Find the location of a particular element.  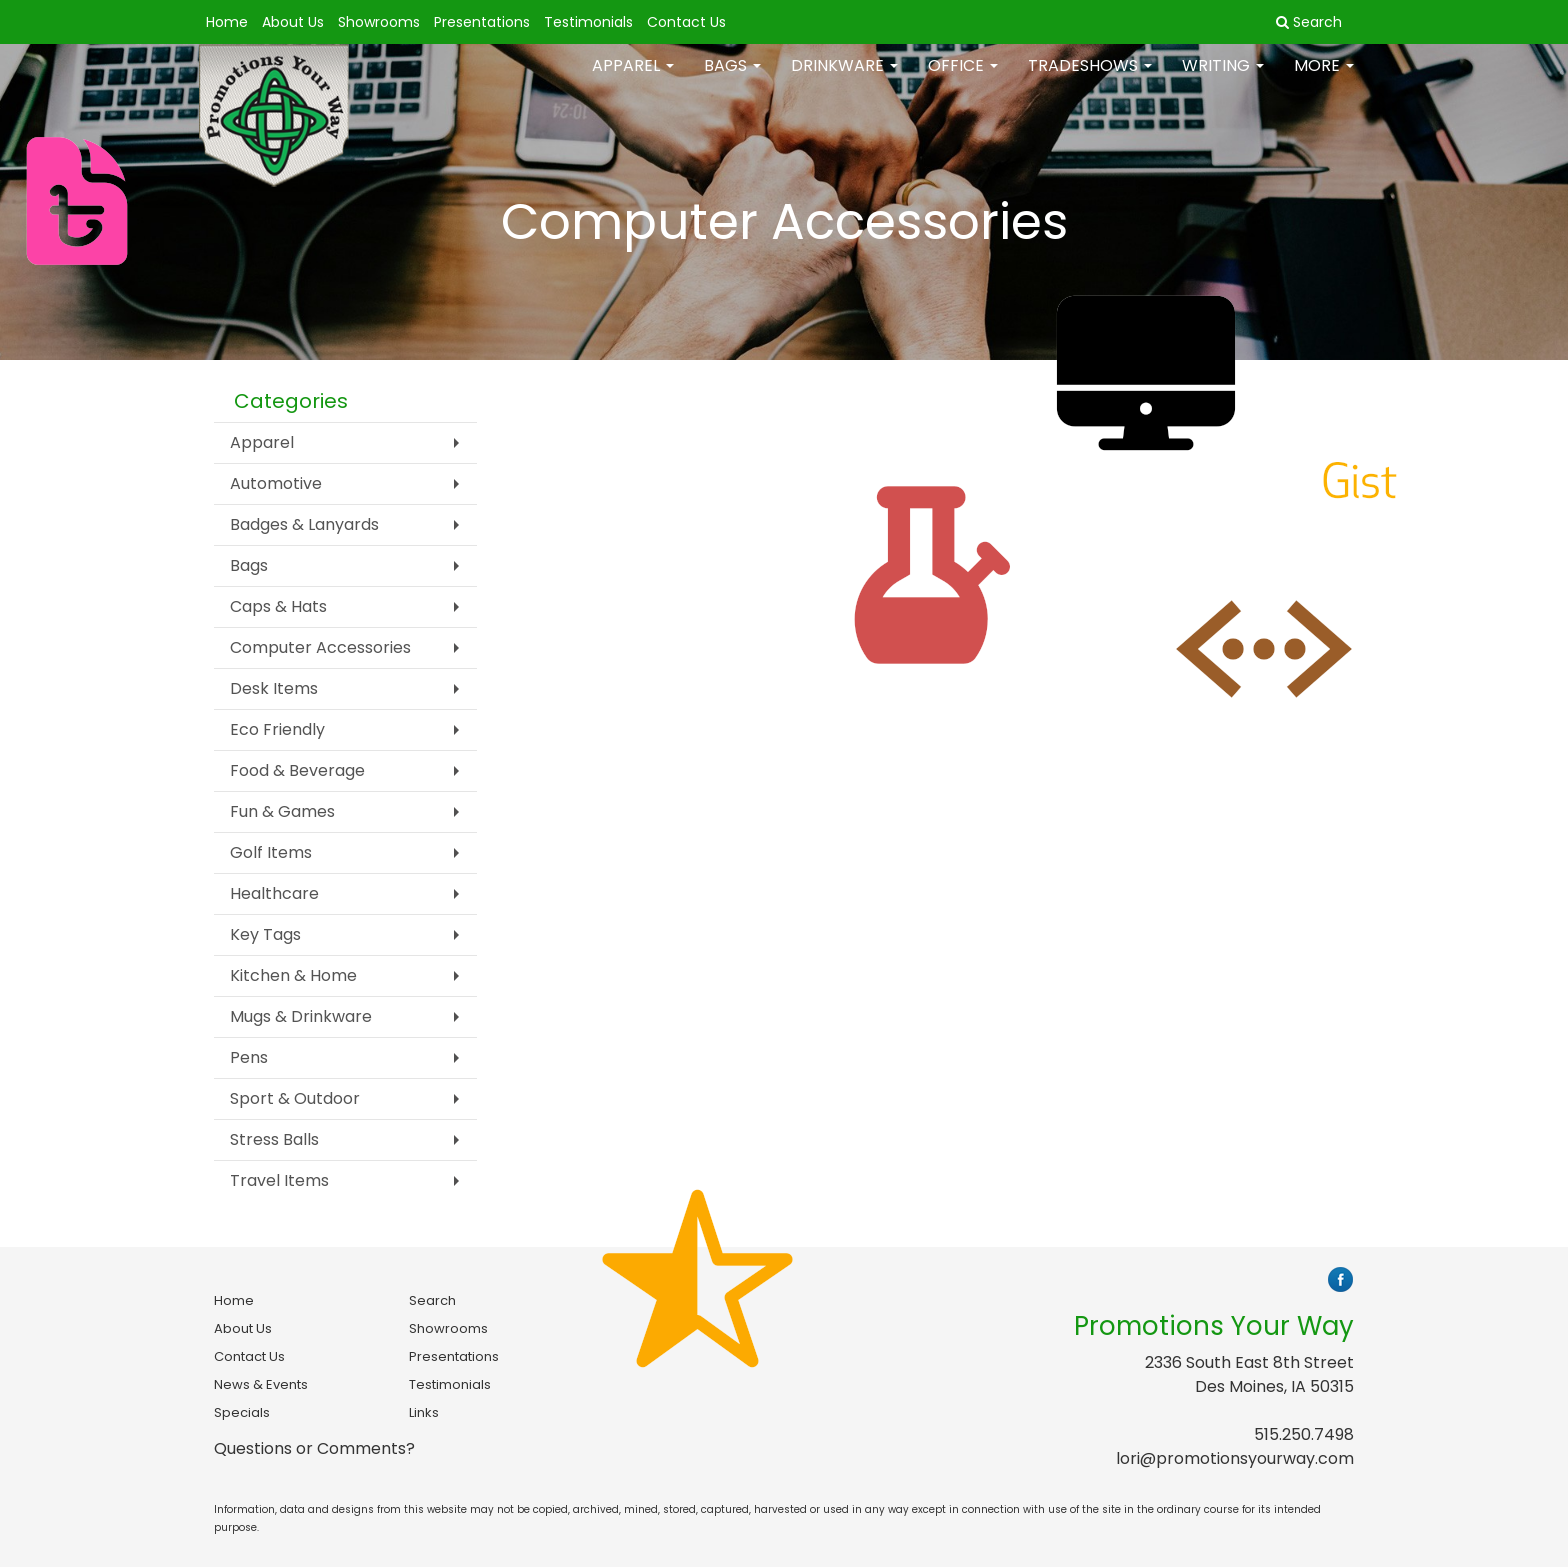

switch to desktop view is located at coordinates (1146, 373).